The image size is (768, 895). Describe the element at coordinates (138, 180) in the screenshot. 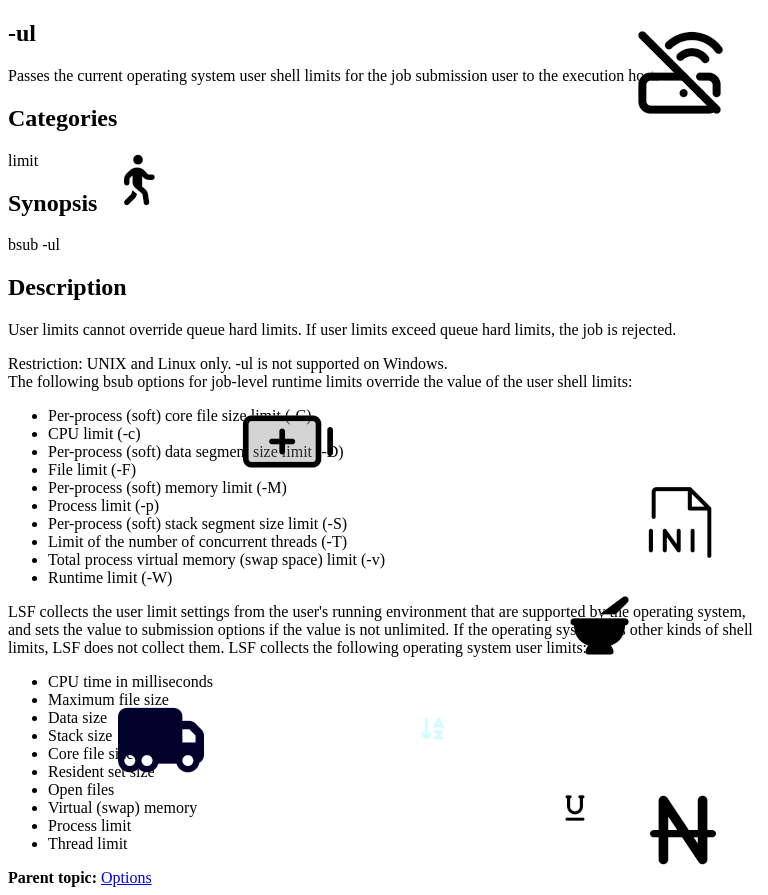

I see `get walking directions` at that location.